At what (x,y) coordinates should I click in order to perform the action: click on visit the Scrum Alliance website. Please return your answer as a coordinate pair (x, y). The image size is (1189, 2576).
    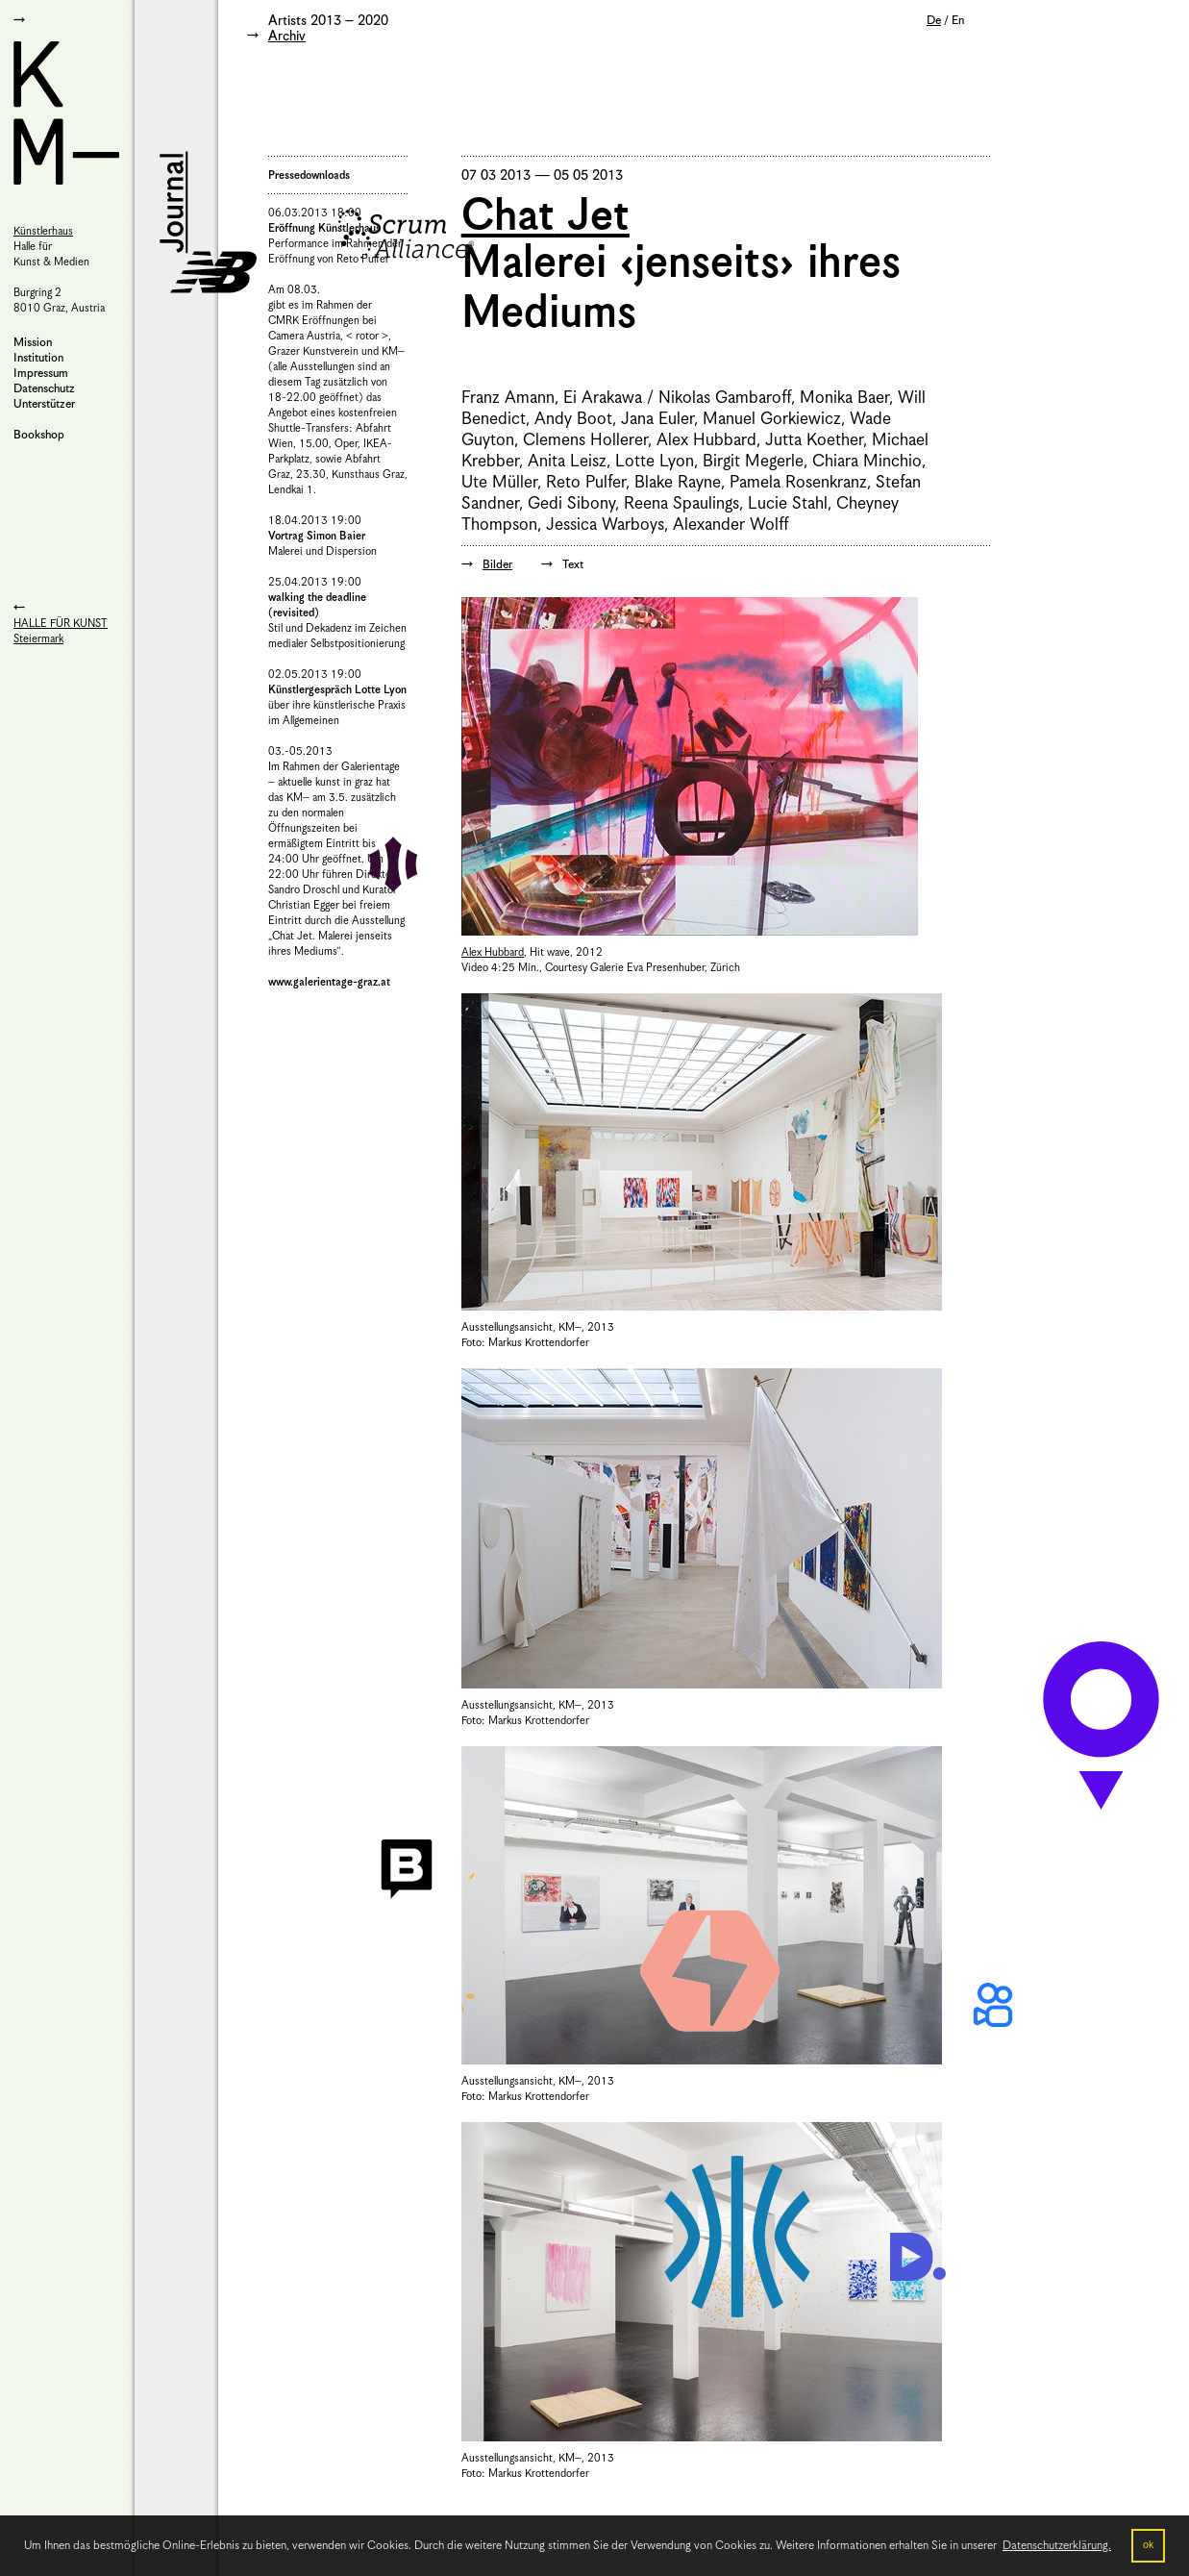
    Looking at the image, I should click on (406, 234).